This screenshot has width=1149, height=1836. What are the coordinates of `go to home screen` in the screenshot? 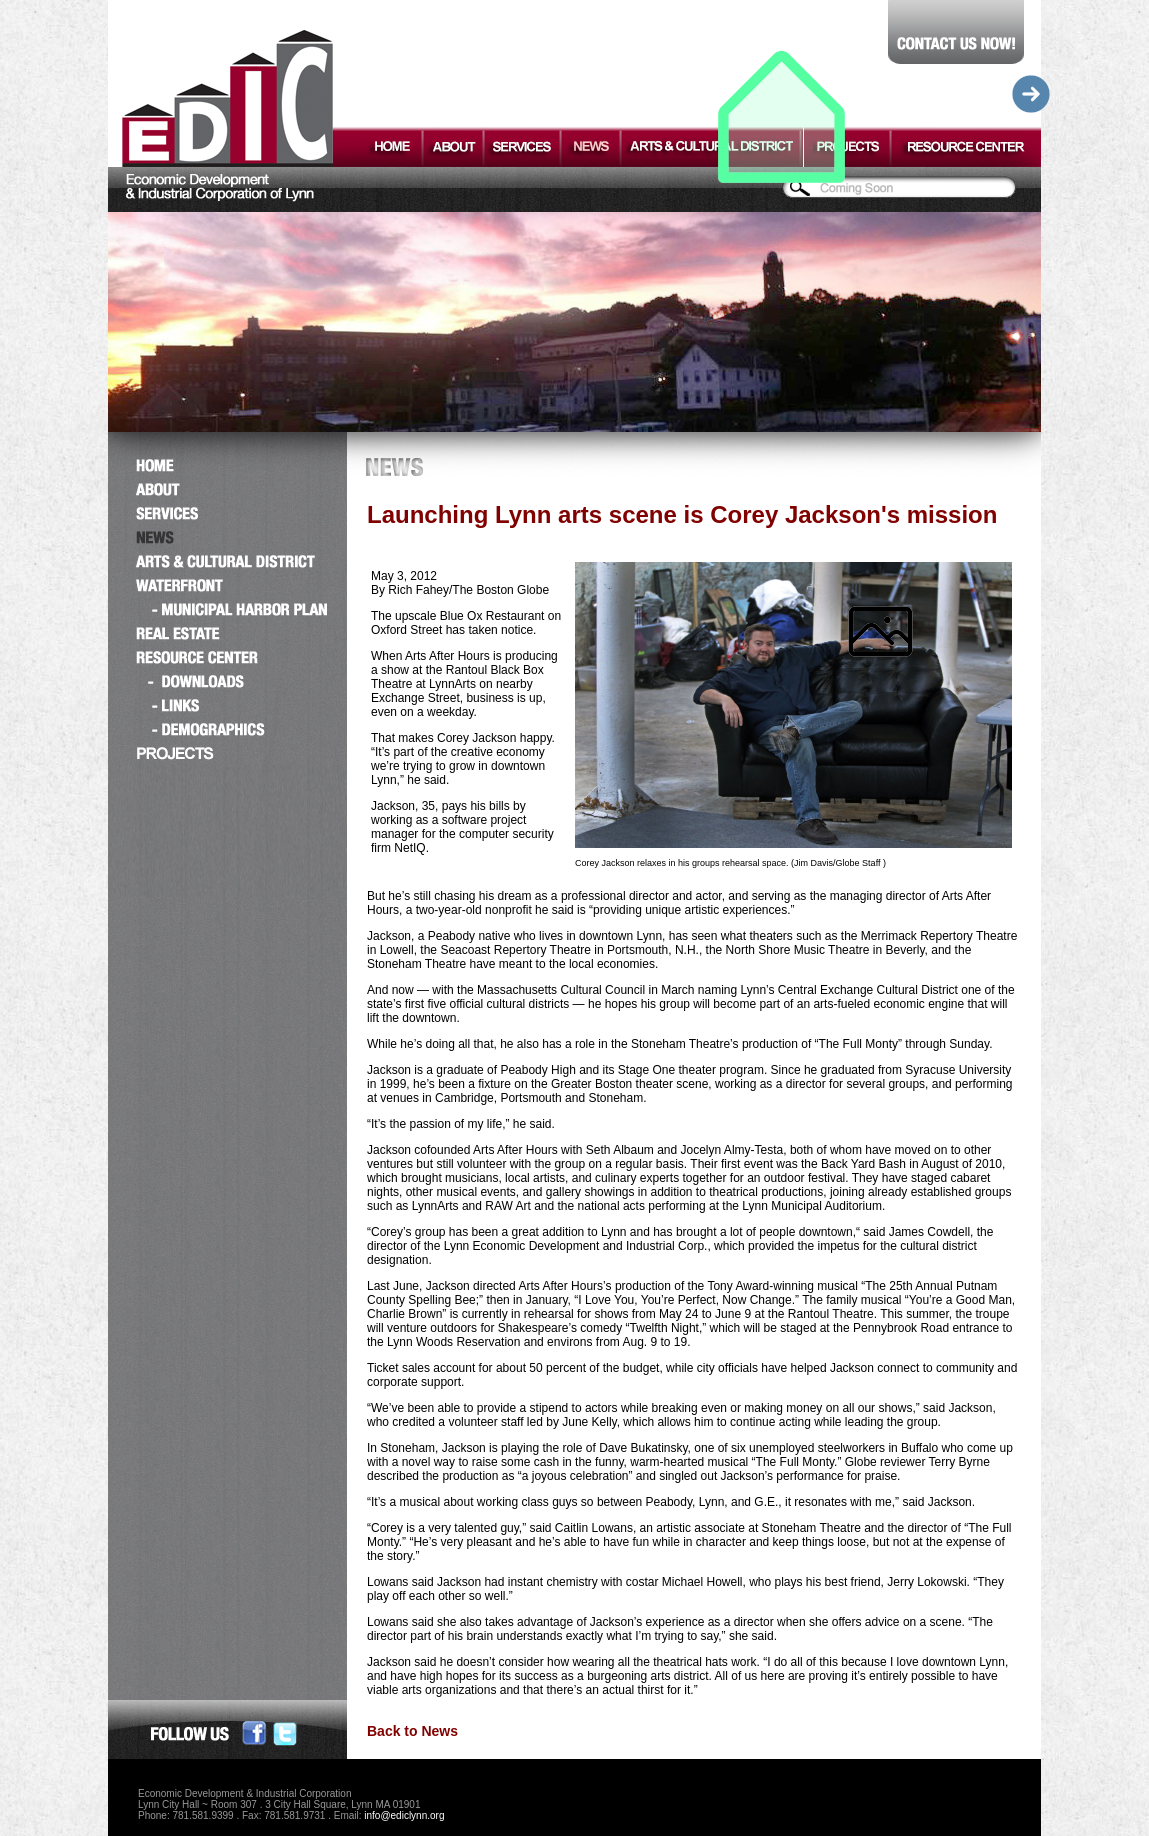 It's located at (781, 119).